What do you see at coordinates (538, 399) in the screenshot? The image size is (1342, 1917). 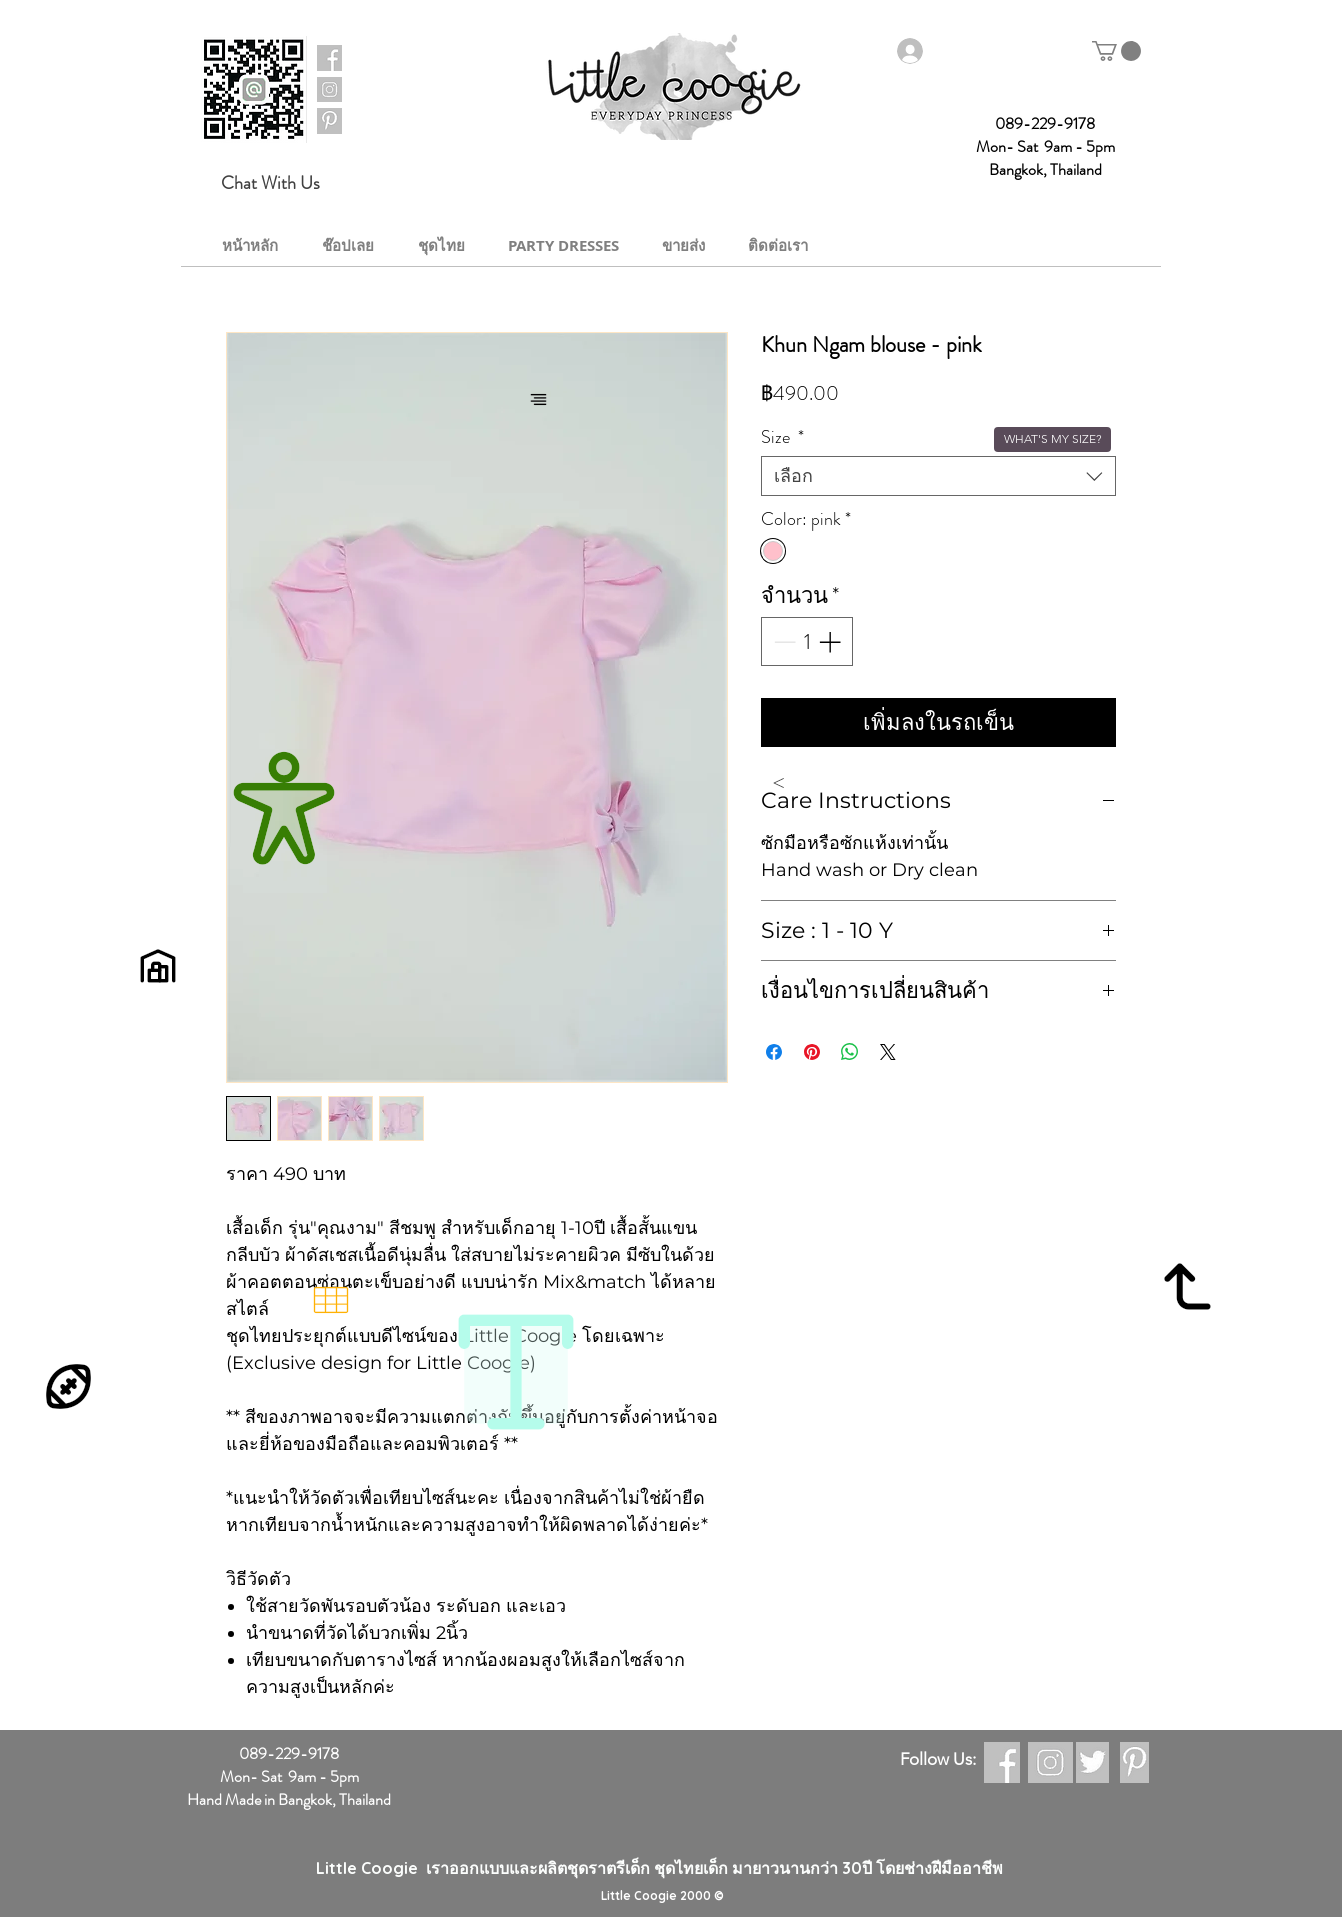 I see `align text to the right` at bounding box center [538, 399].